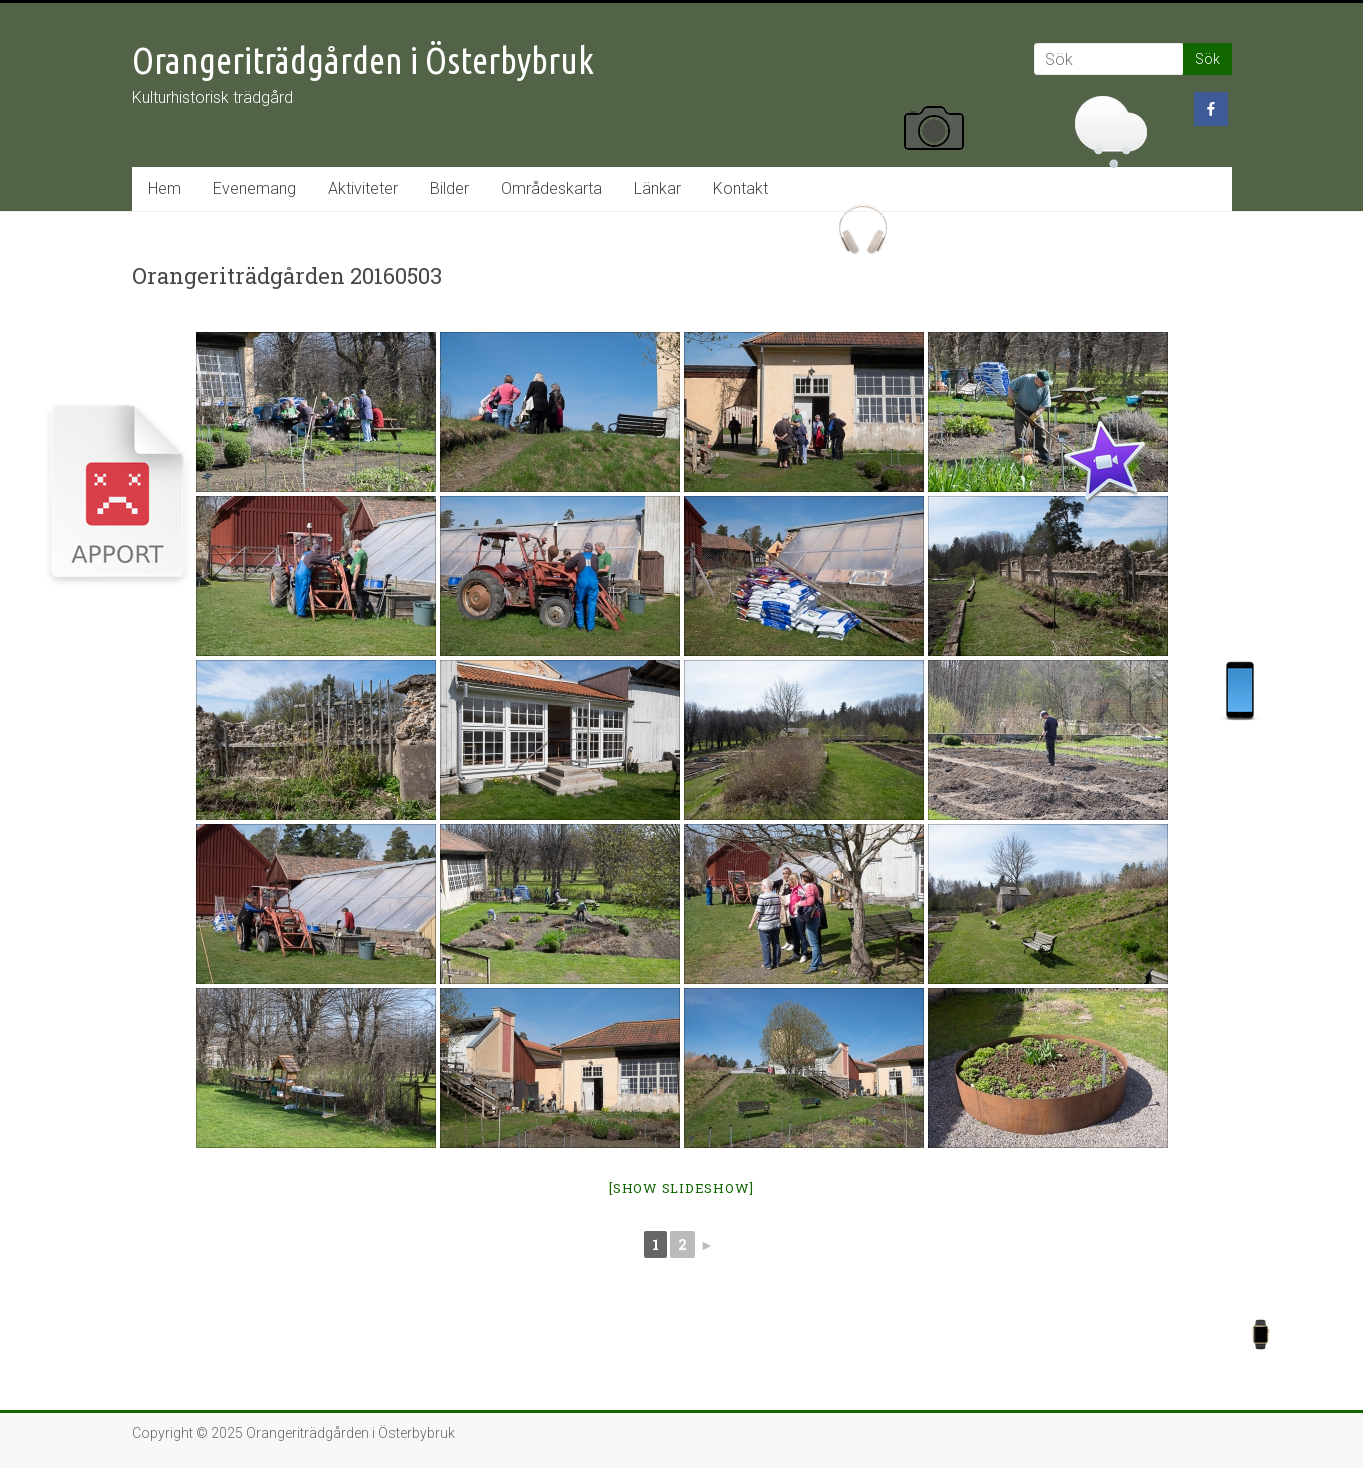  I want to click on open iMovie video editing application, so click(1104, 462).